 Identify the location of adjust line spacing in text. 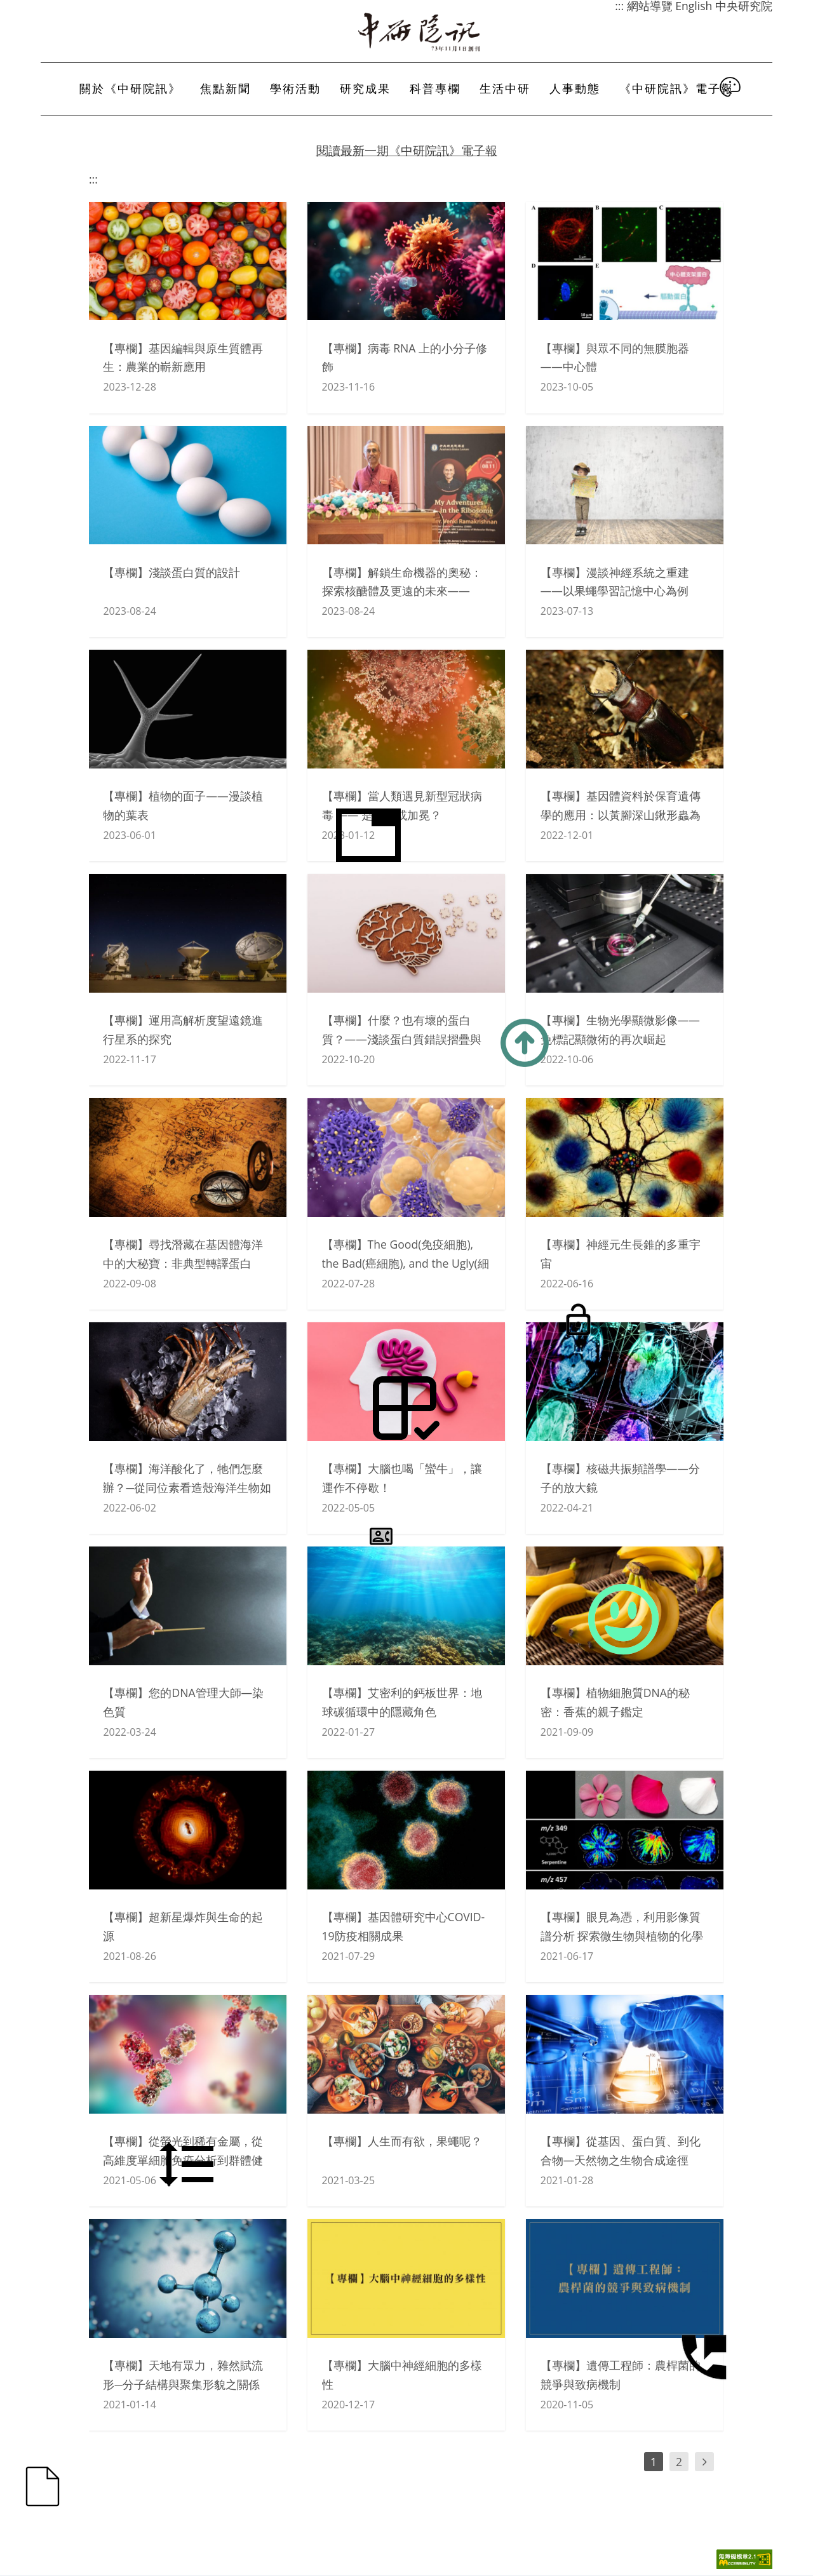
(187, 2164).